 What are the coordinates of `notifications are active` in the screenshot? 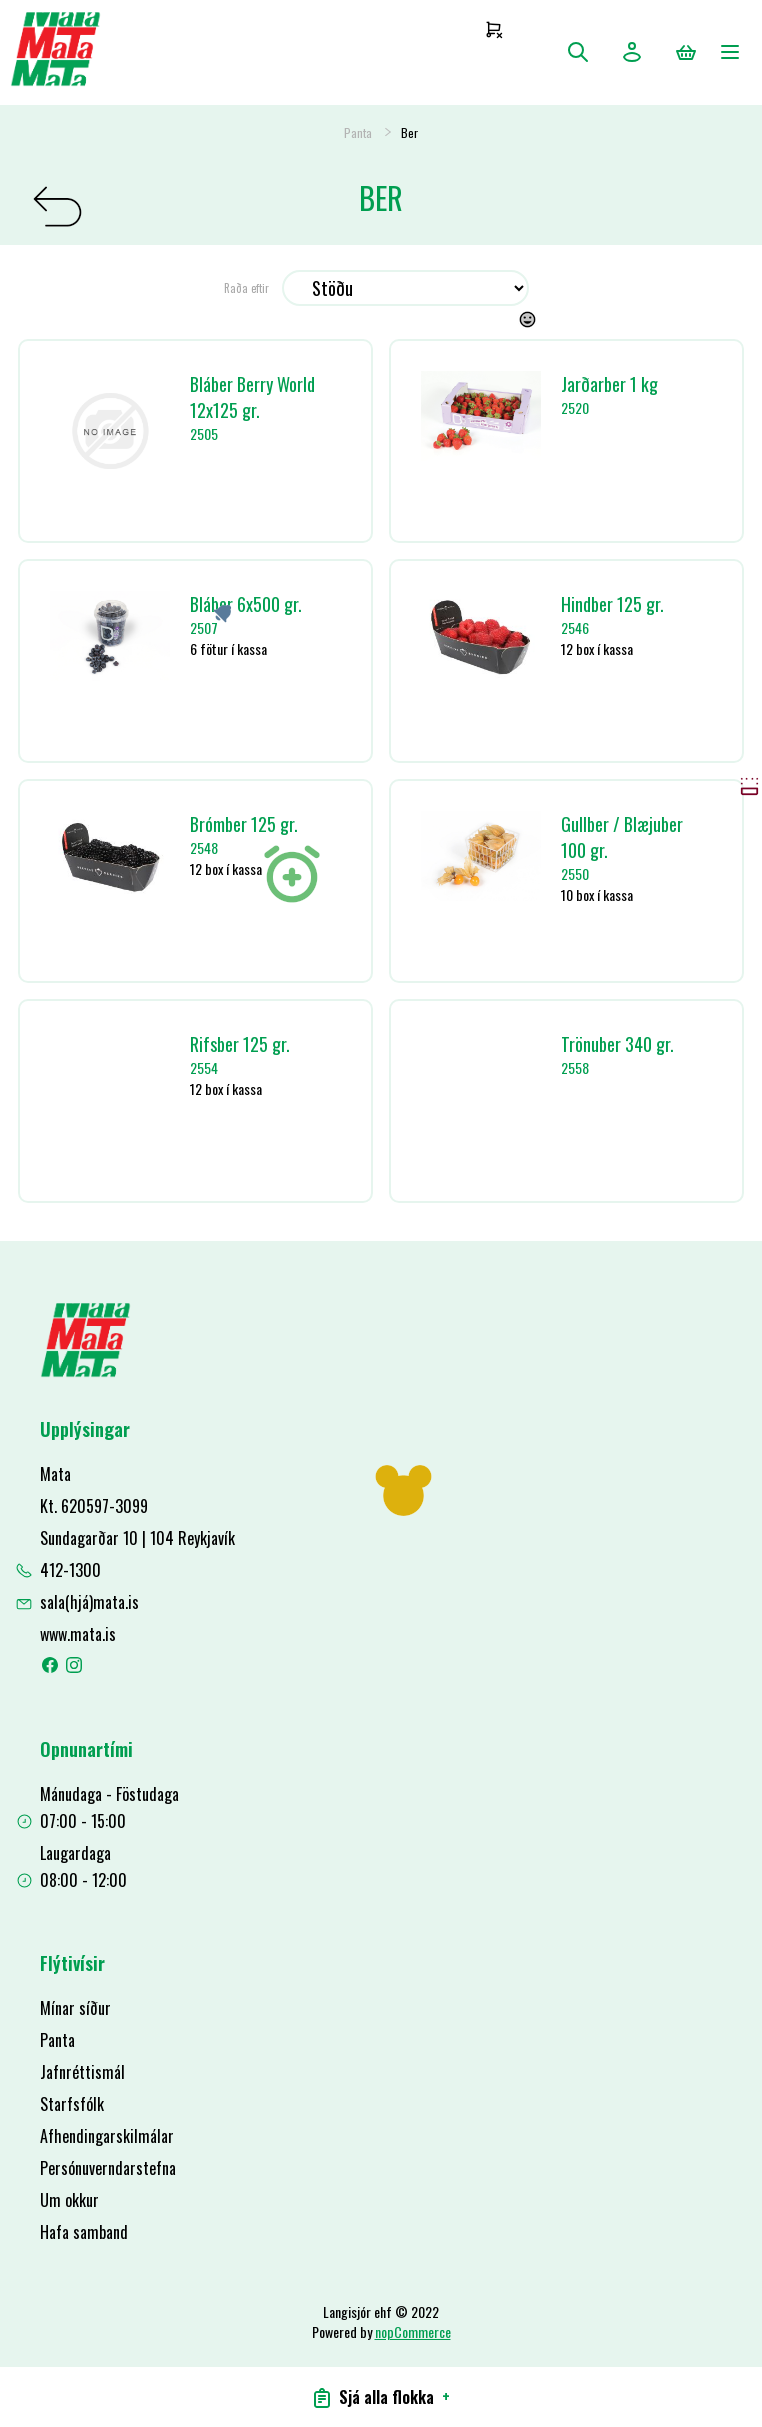 It's located at (222, 613).